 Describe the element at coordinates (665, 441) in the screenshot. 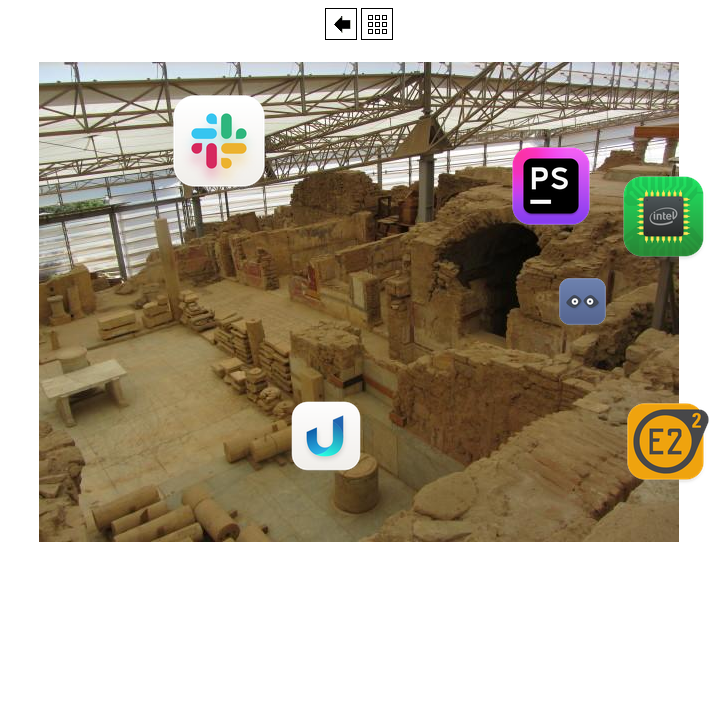

I see `launch Half-Life 2: Episode 2` at that location.